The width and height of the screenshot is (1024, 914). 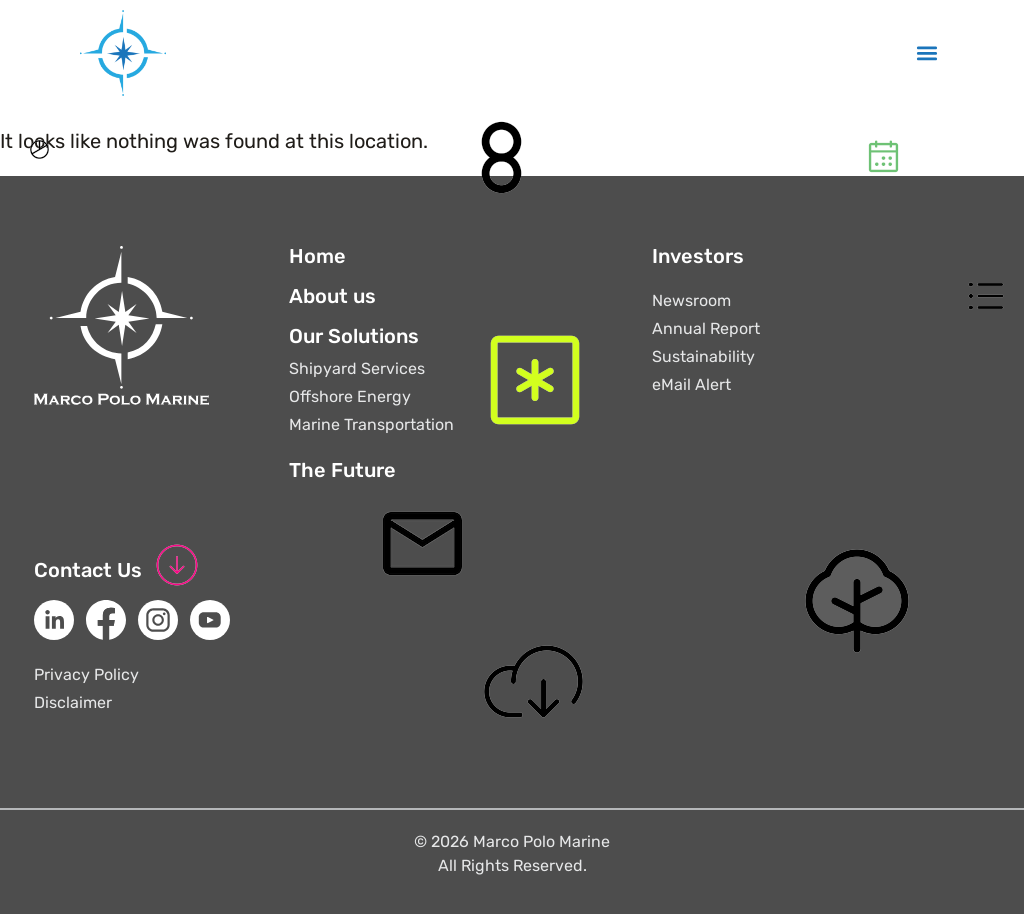 I want to click on download from cloud storage, so click(x=533, y=681).